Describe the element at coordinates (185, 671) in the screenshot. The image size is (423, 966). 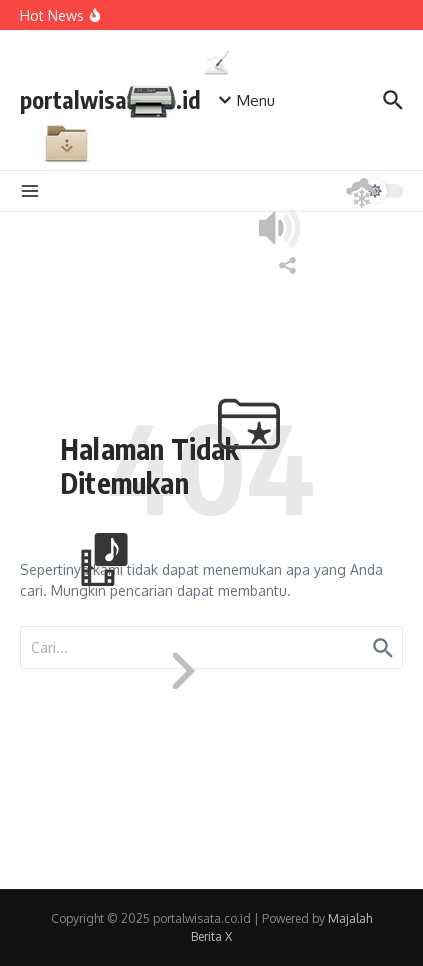
I see `navigate to the next item or page` at that location.